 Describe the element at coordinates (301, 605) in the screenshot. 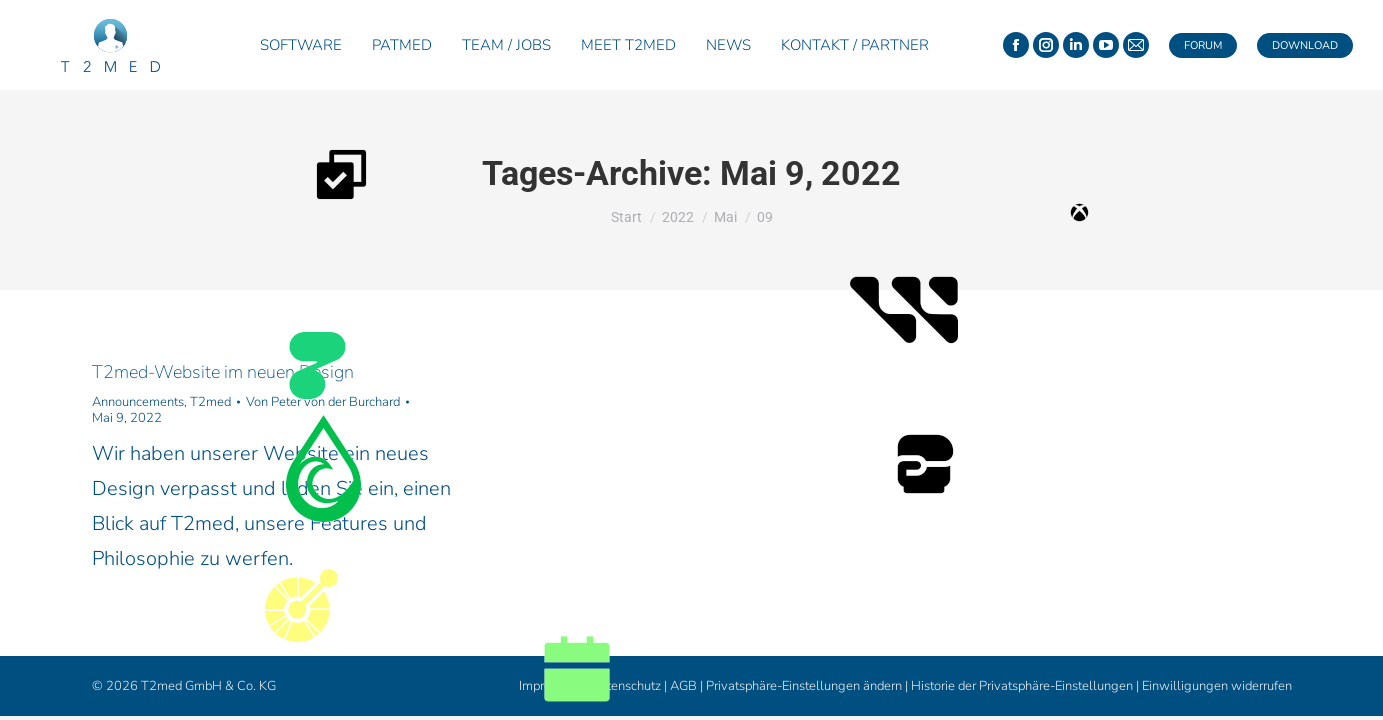

I see `openapi initiative logo` at that location.